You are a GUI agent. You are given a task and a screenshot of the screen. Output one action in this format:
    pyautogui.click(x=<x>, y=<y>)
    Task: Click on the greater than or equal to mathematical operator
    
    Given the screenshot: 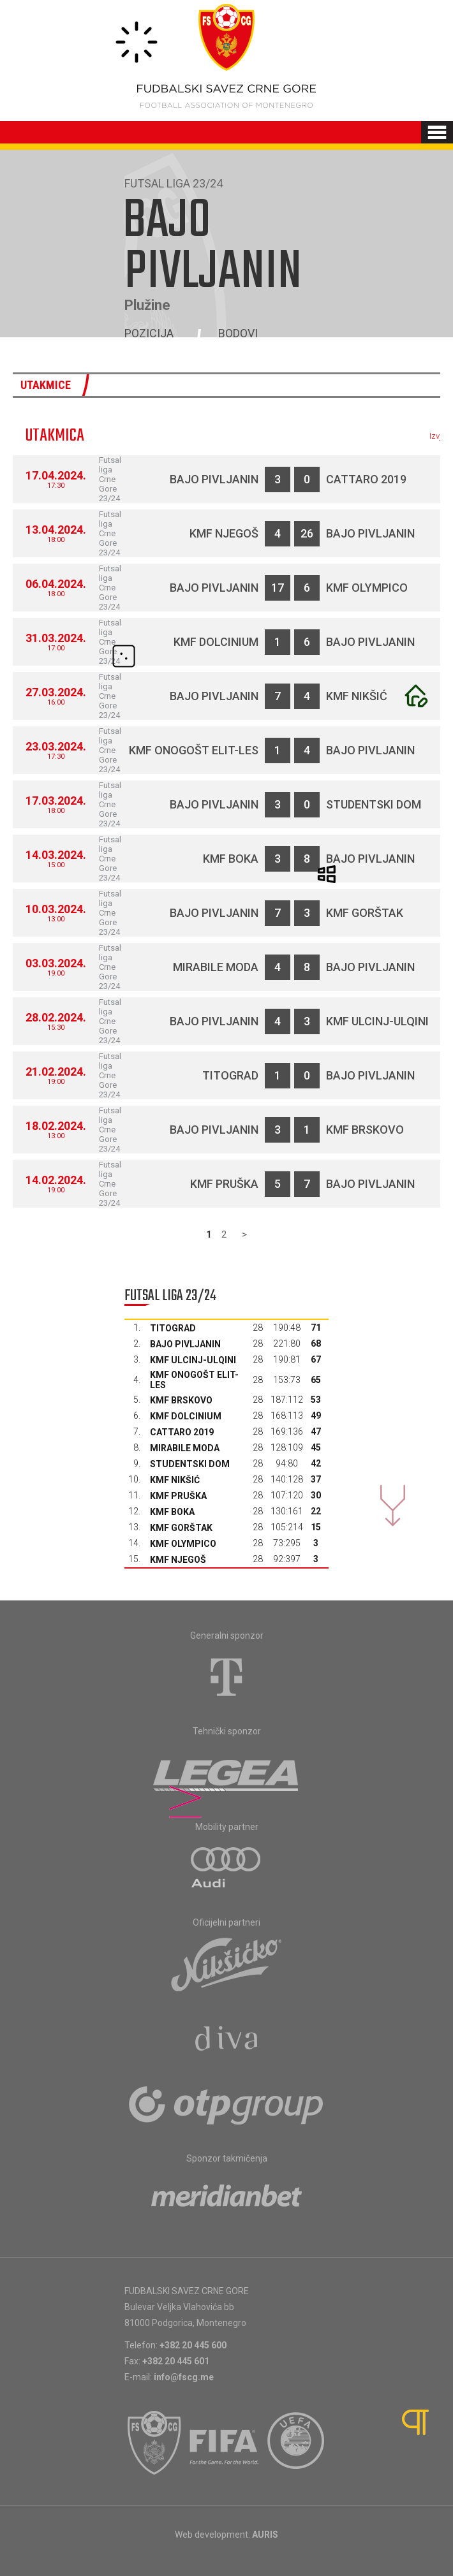 What is the action you would take?
    pyautogui.click(x=184, y=1803)
    